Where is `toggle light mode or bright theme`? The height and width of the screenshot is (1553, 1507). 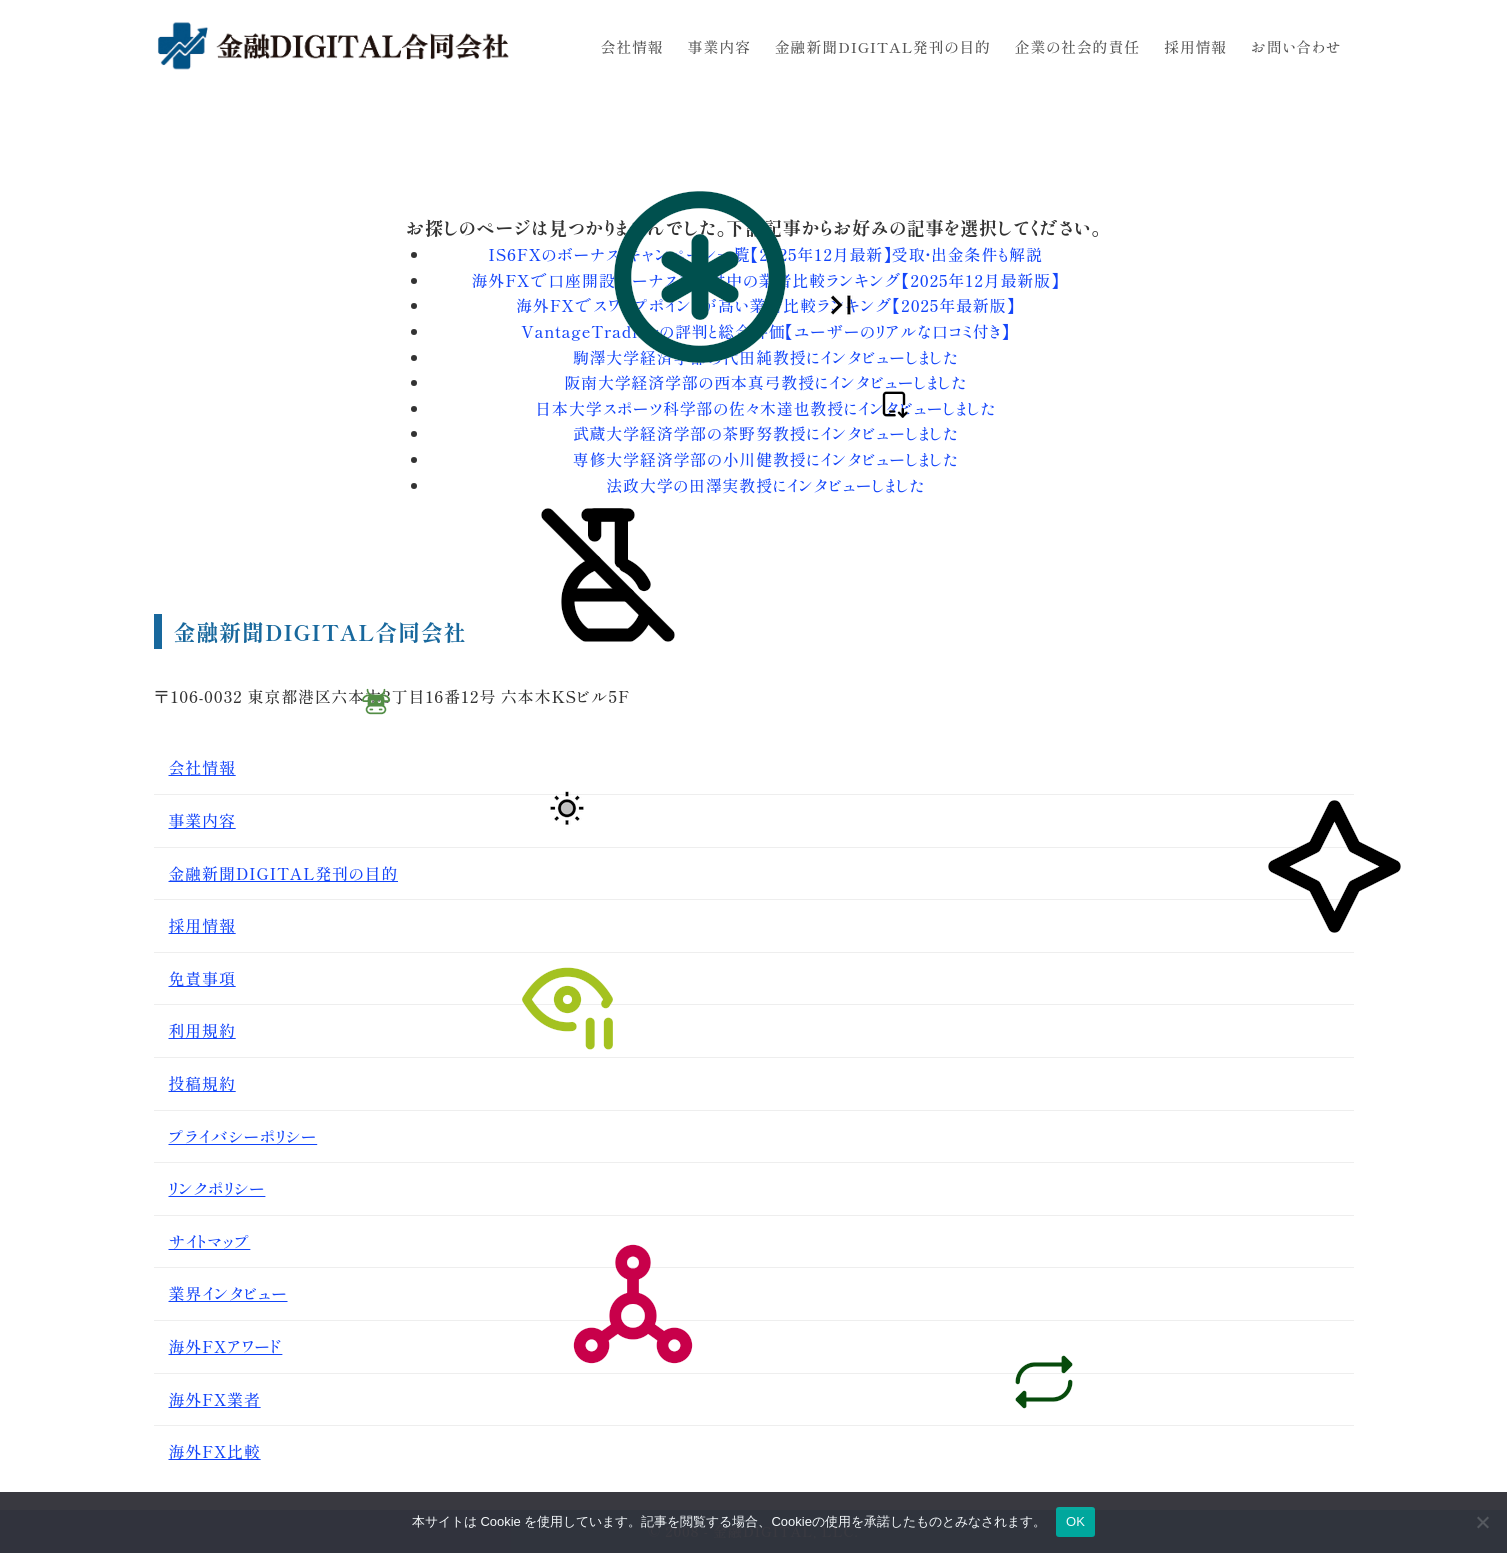
toggle light mode or bright theme is located at coordinates (567, 809).